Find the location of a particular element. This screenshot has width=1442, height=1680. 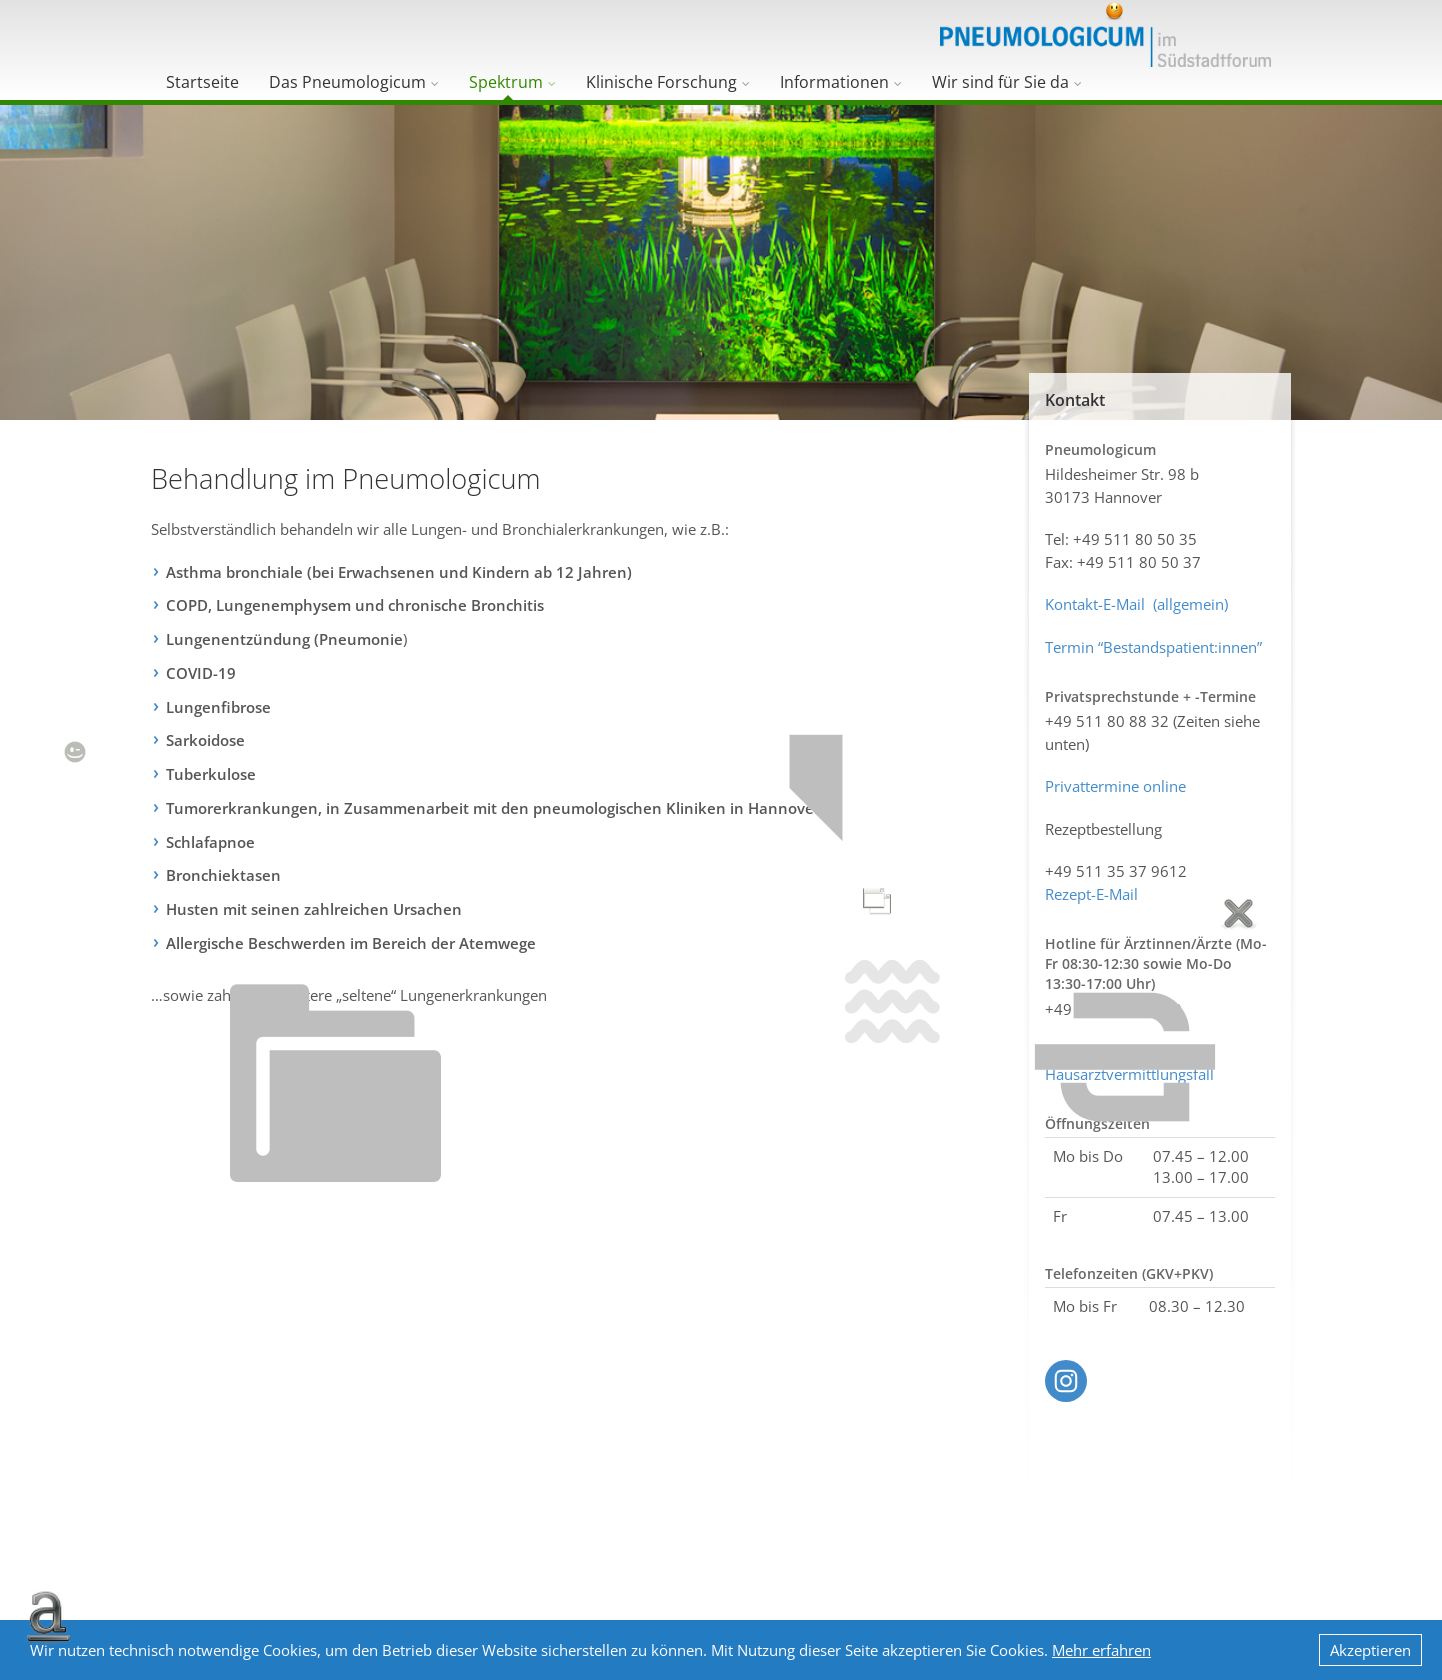

insert a winking emoji in a message is located at coordinates (75, 752).